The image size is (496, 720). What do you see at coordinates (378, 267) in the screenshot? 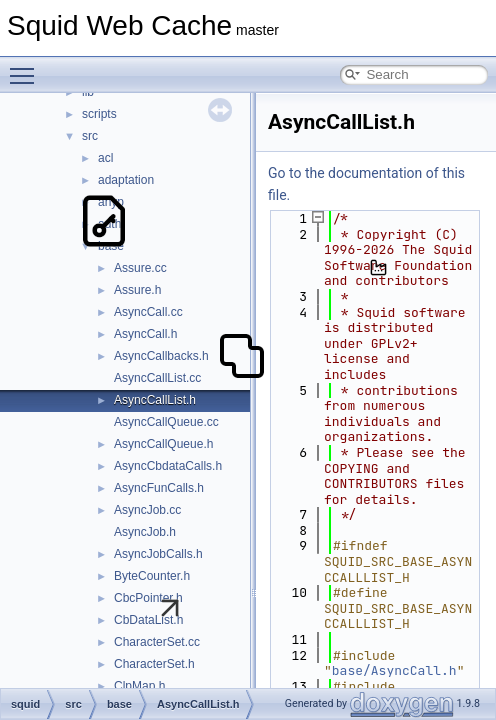
I see `view manufacturing or production settings` at bounding box center [378, 267].